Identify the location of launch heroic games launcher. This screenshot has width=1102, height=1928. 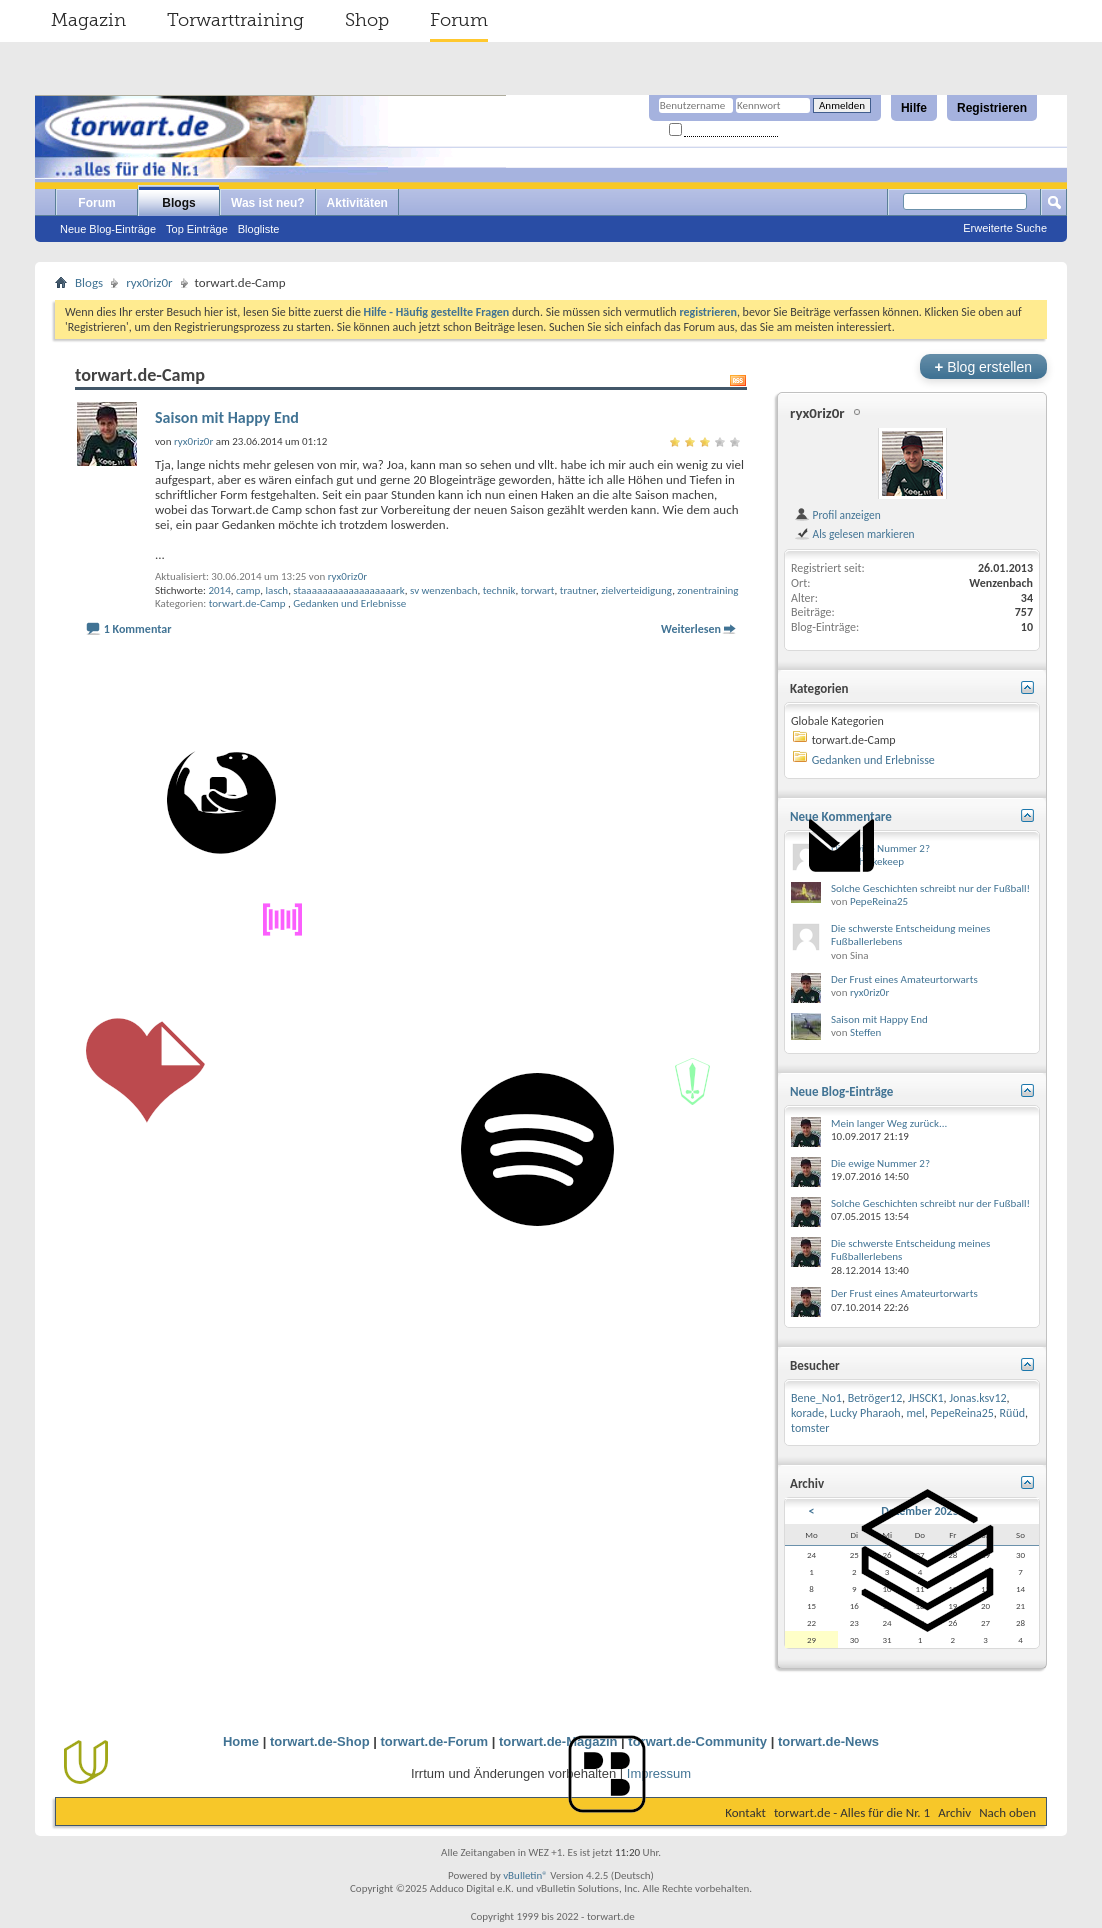
(692, 1081).